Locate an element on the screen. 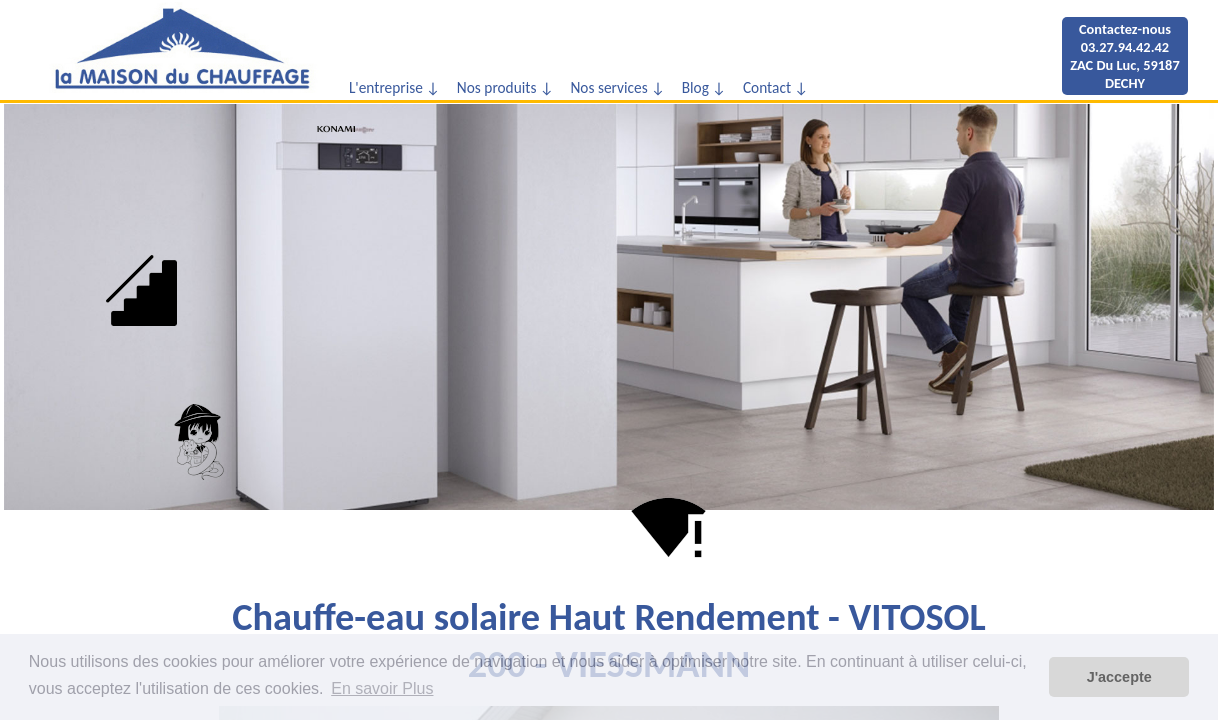 Image resolution: width=1218 pixels, height=720 pixels. konami company logo is located at coordinates (336, 129).